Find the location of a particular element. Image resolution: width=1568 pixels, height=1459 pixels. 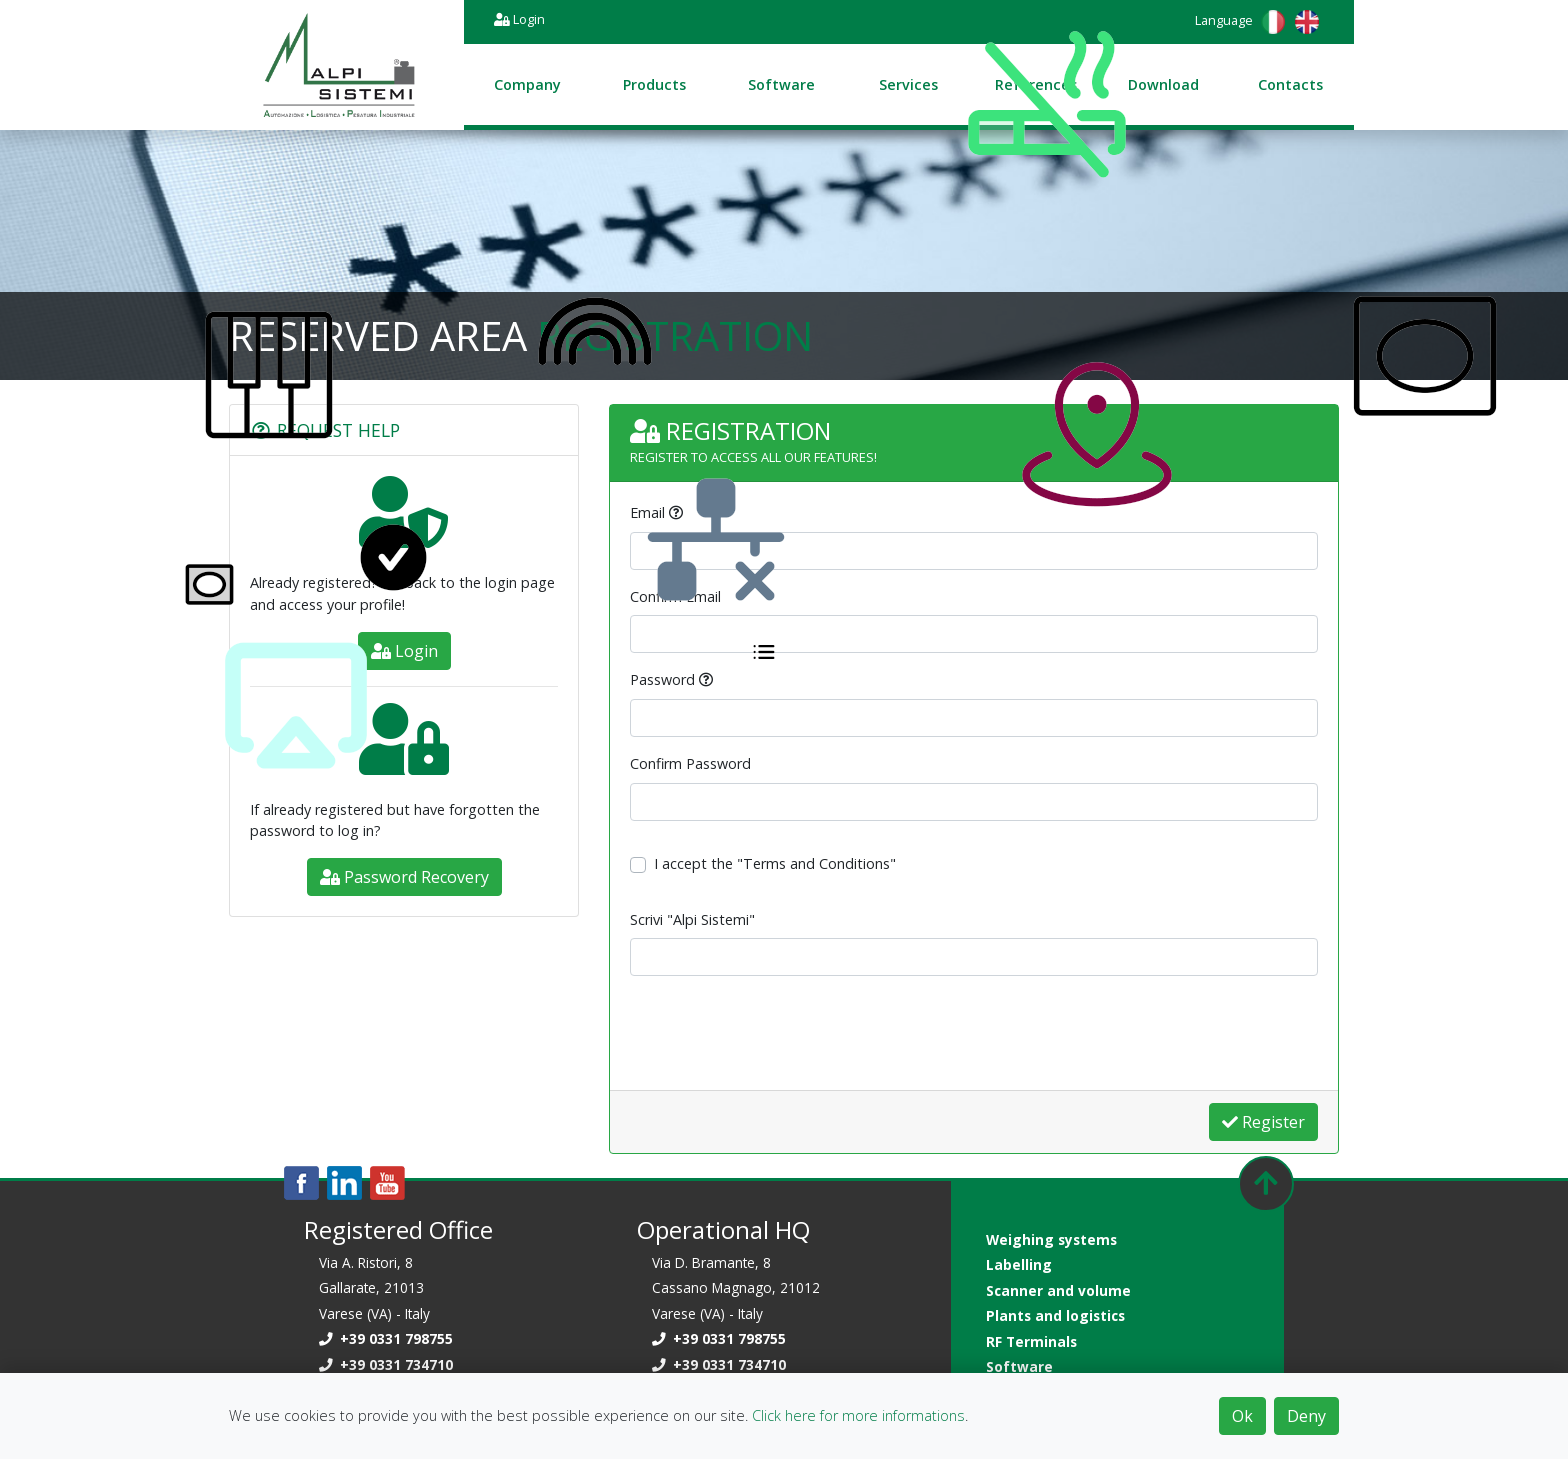

apply vignette effect to photo is located at coordinates (1425, 356).